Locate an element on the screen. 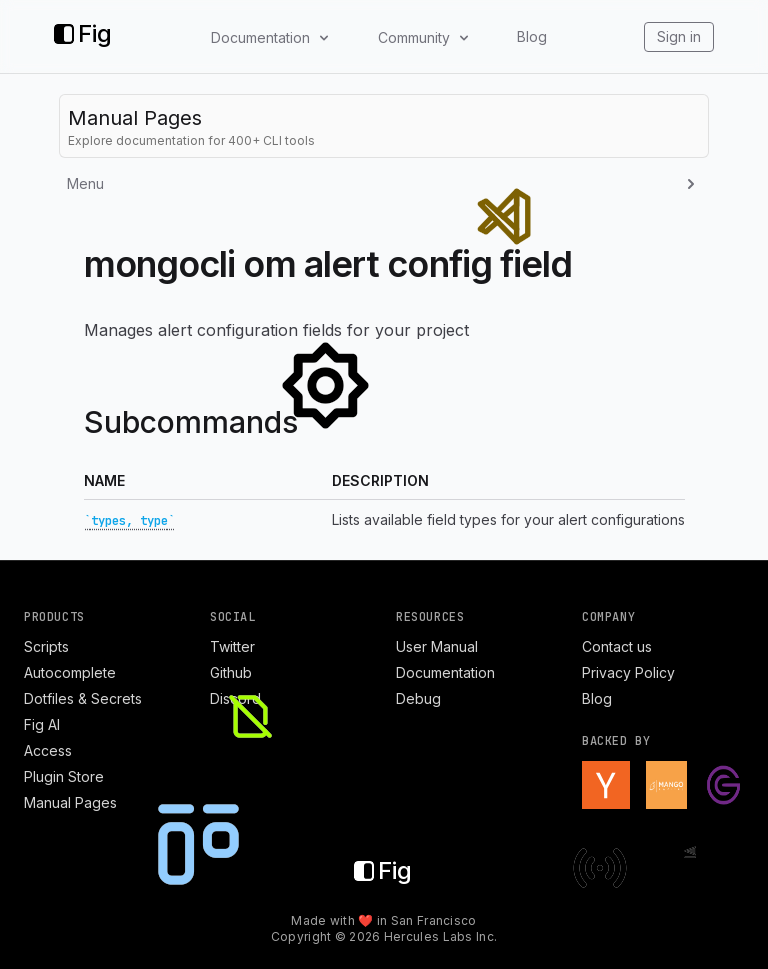  connect to a wireless access point is located at coordinates (600, 868).